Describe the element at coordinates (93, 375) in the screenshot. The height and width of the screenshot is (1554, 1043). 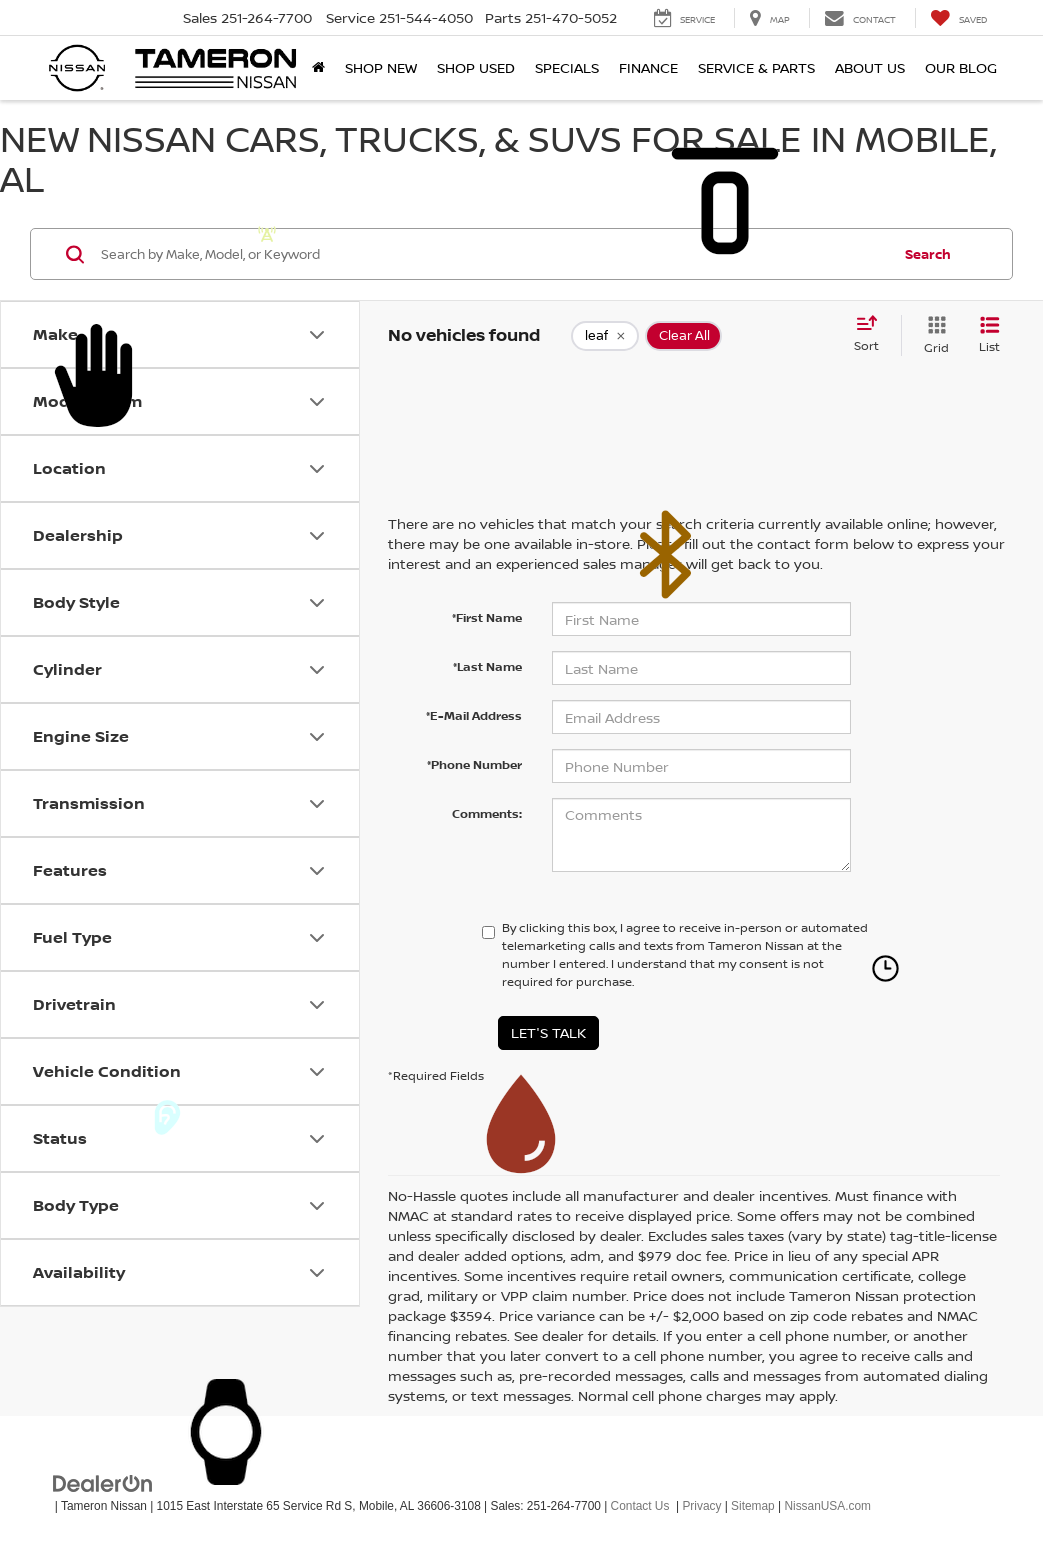
I see `stop or halt an action` at that location.